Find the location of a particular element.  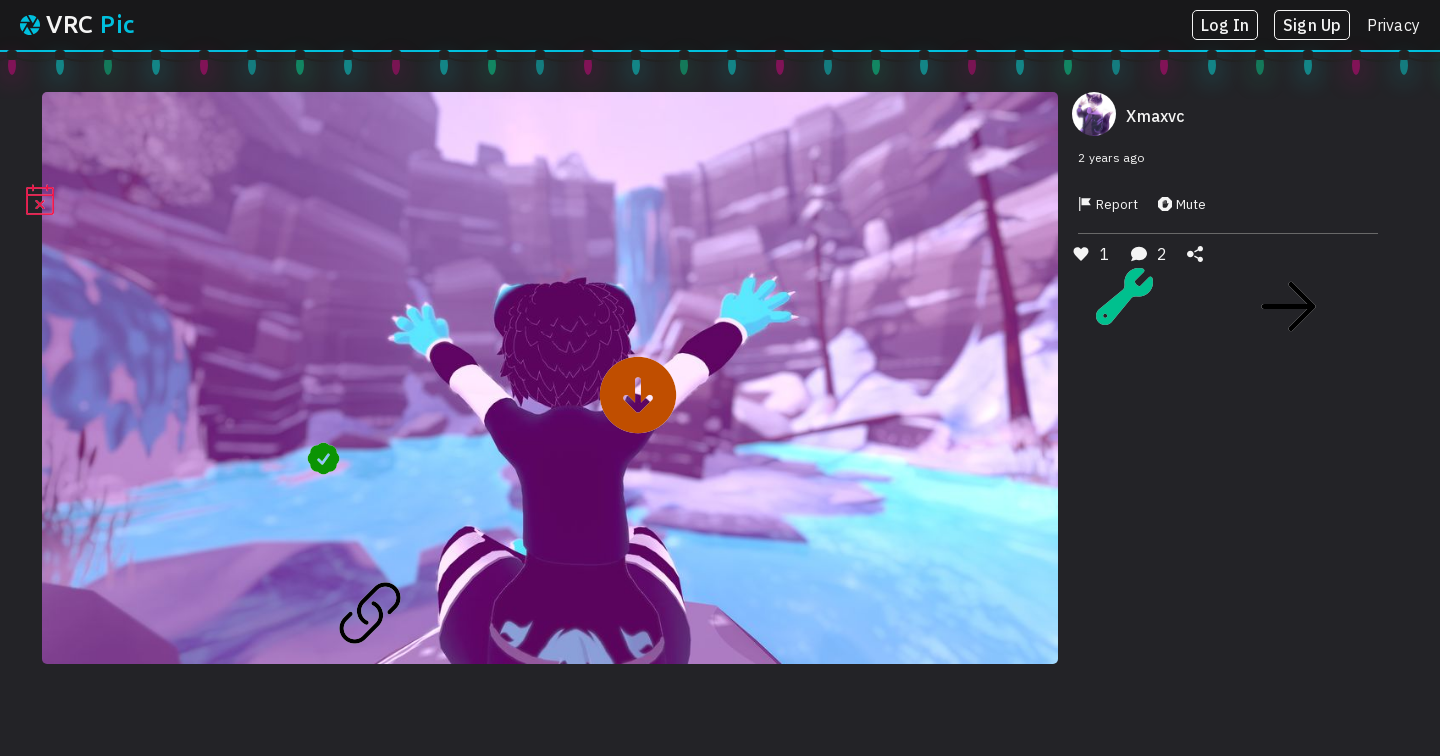

access settings or preferences is located at coordinates (1124, 296).